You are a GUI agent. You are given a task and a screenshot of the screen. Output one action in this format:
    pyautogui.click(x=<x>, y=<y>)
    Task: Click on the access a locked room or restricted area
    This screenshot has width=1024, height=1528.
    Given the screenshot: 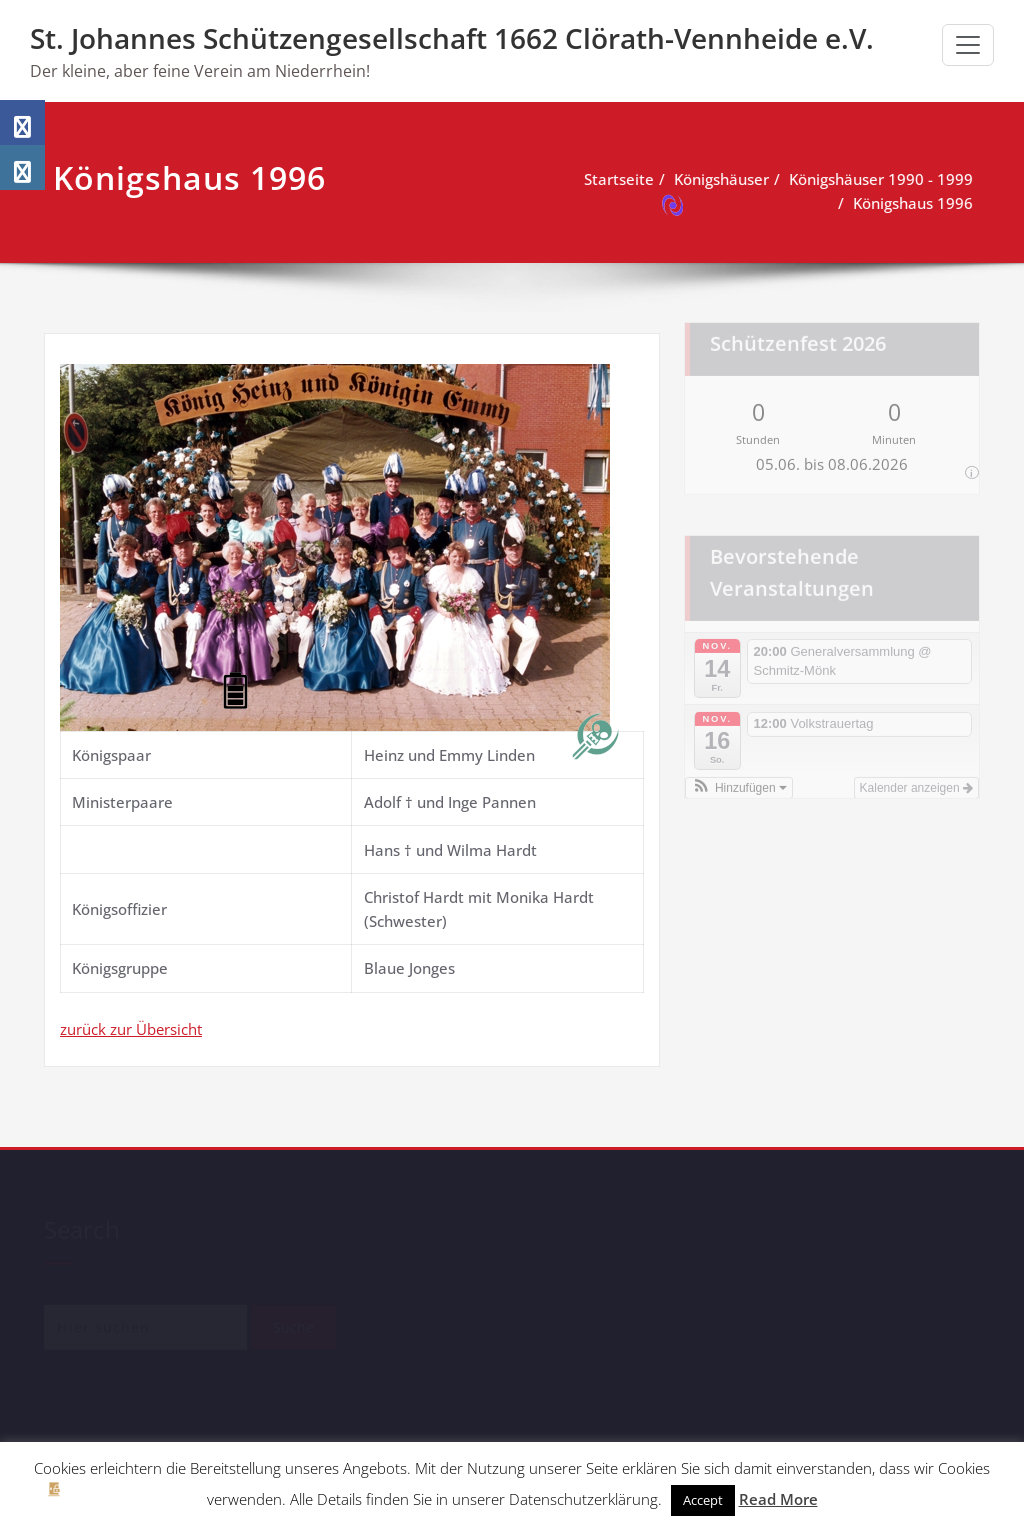 What is the action you would take?
    pyautogui.click(x=54, y=1489)
    